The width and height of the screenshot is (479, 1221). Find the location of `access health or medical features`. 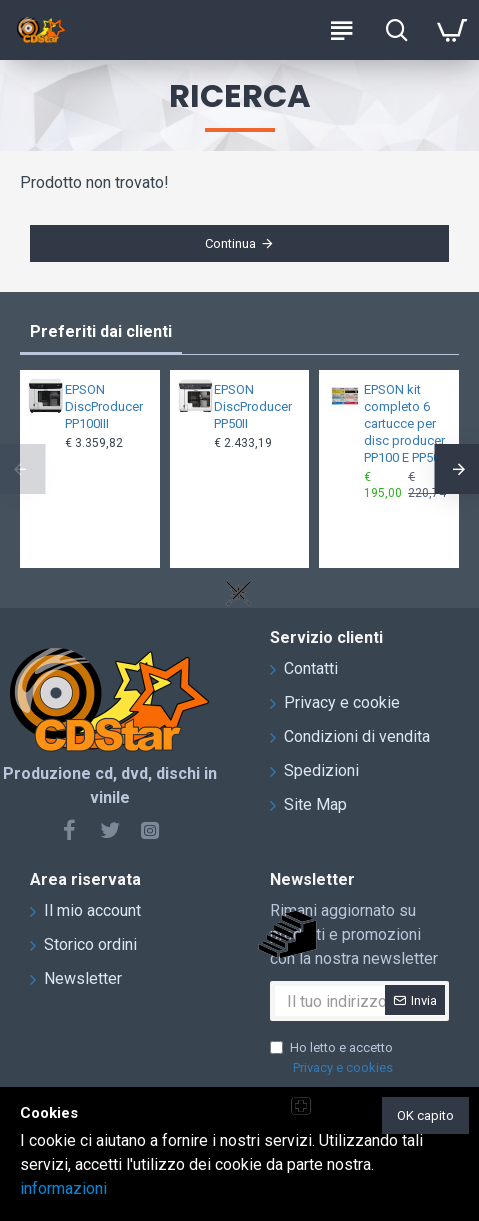

access health or medical features is located at coordinates (301, 1106).